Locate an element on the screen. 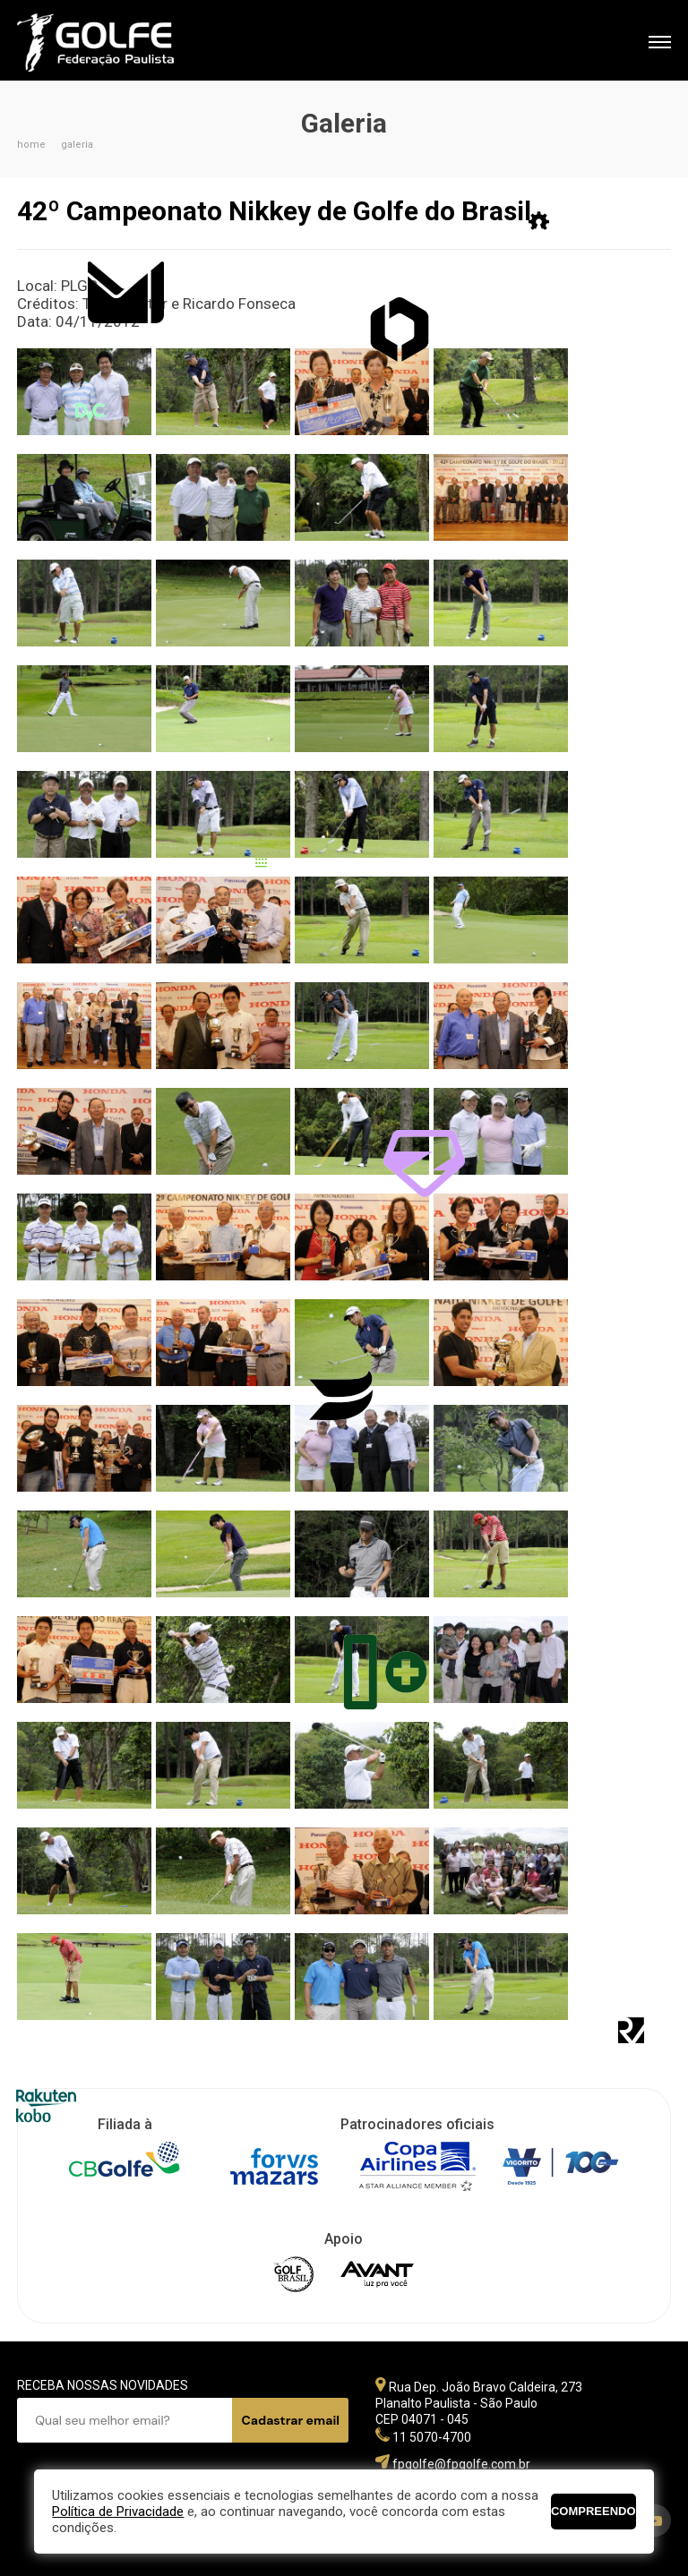 The height and width of the screenshot is (2576, 688). open source hardware logo is located at coordinates (538, 220).